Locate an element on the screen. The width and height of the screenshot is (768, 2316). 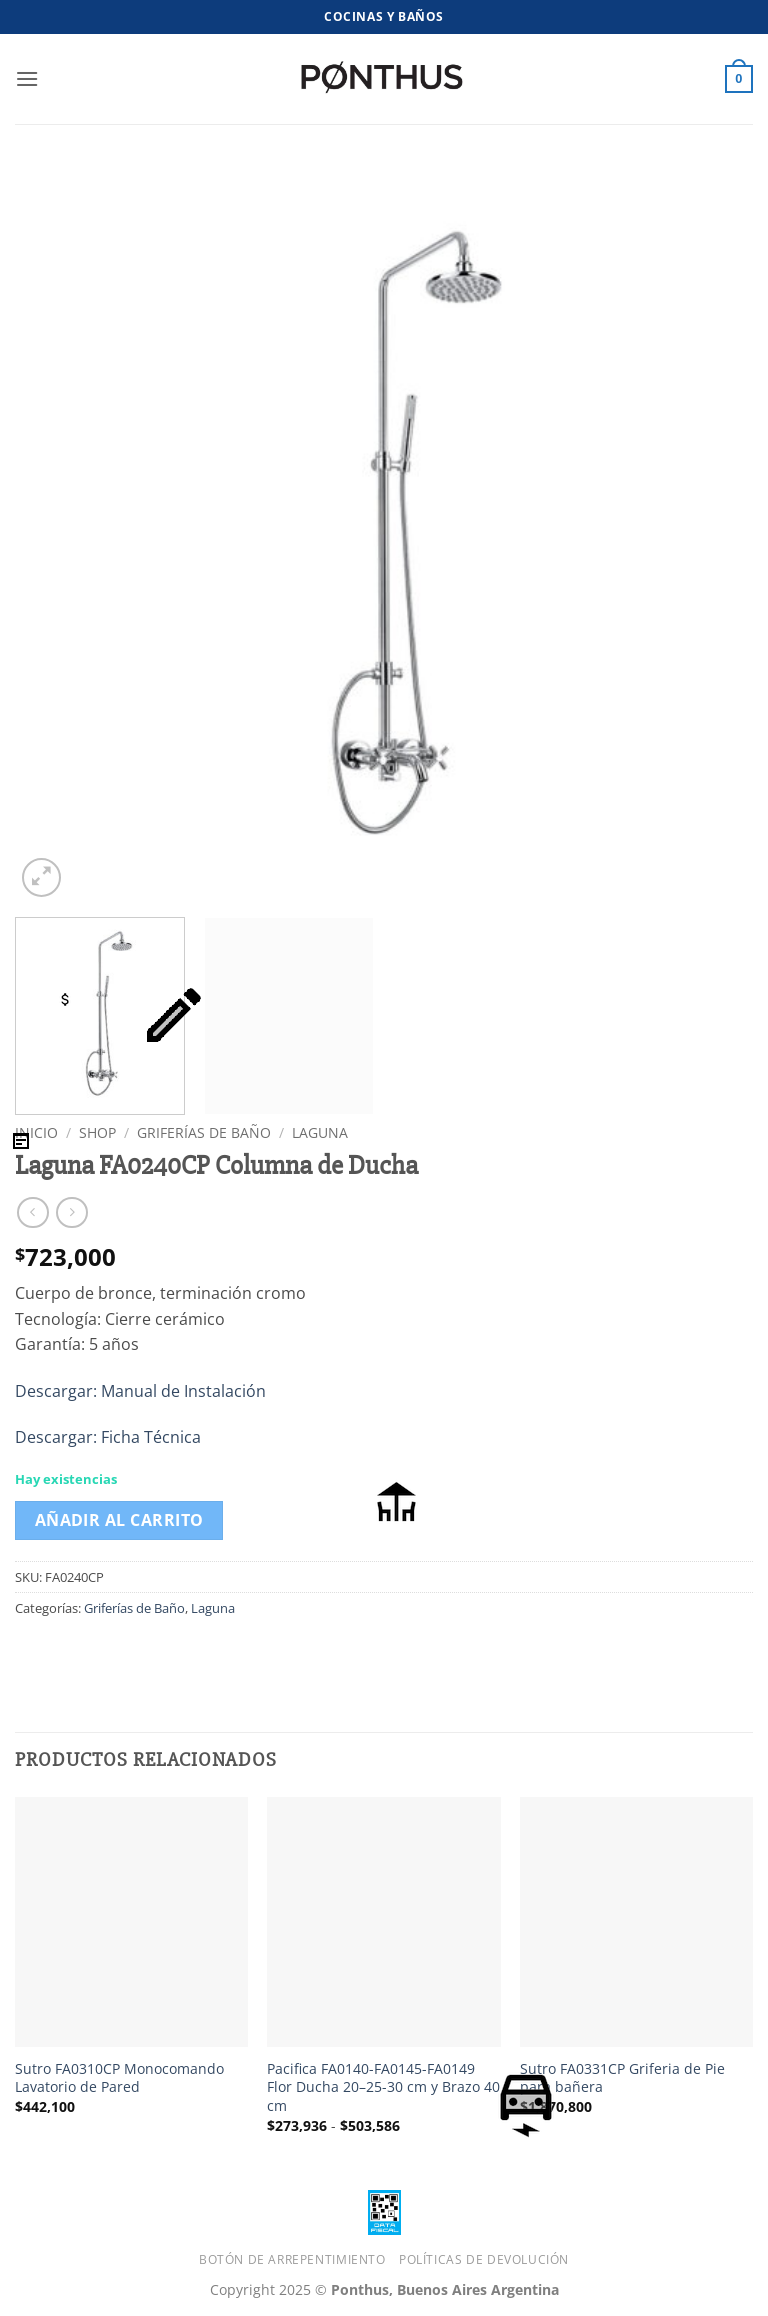
edit or modify content is located at coordinates (174, 1015).